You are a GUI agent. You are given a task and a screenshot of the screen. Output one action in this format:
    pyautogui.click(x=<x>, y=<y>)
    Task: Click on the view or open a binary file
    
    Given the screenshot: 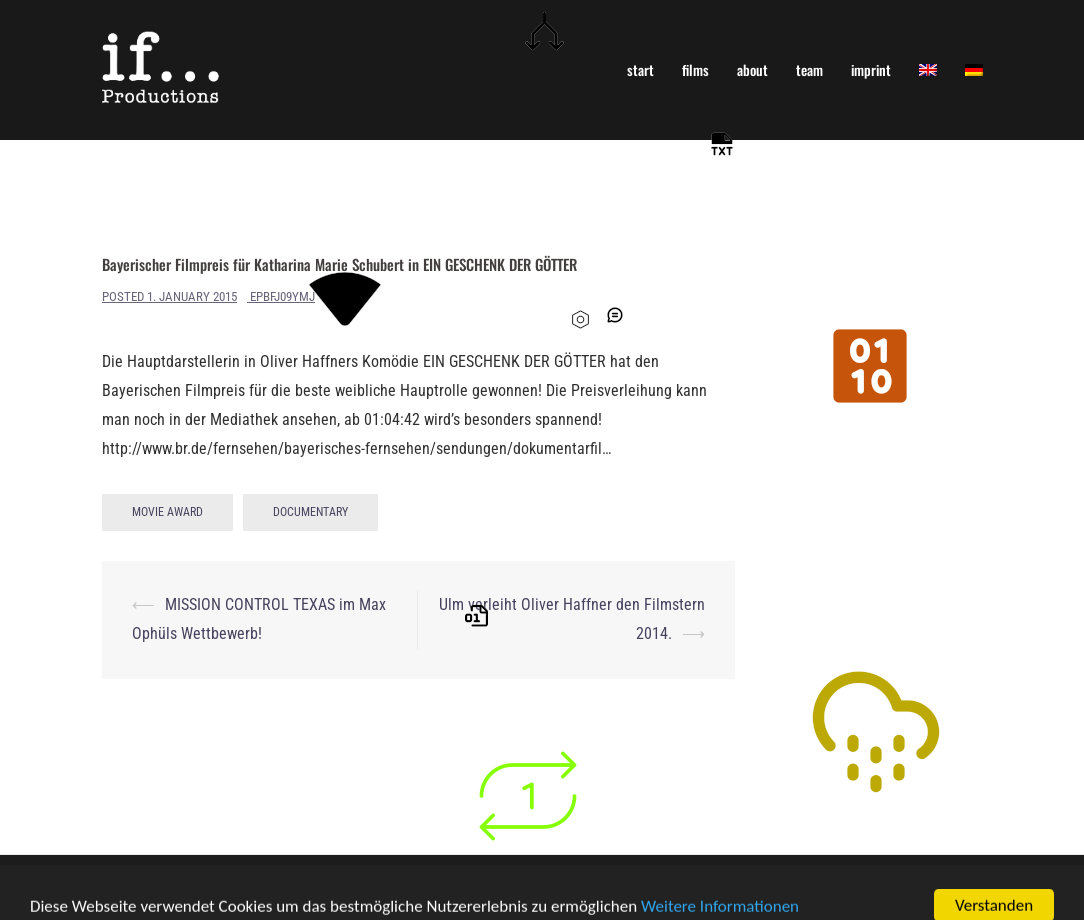 What is the action you would take?
    pyautogui.click(x=476, y=616)
    